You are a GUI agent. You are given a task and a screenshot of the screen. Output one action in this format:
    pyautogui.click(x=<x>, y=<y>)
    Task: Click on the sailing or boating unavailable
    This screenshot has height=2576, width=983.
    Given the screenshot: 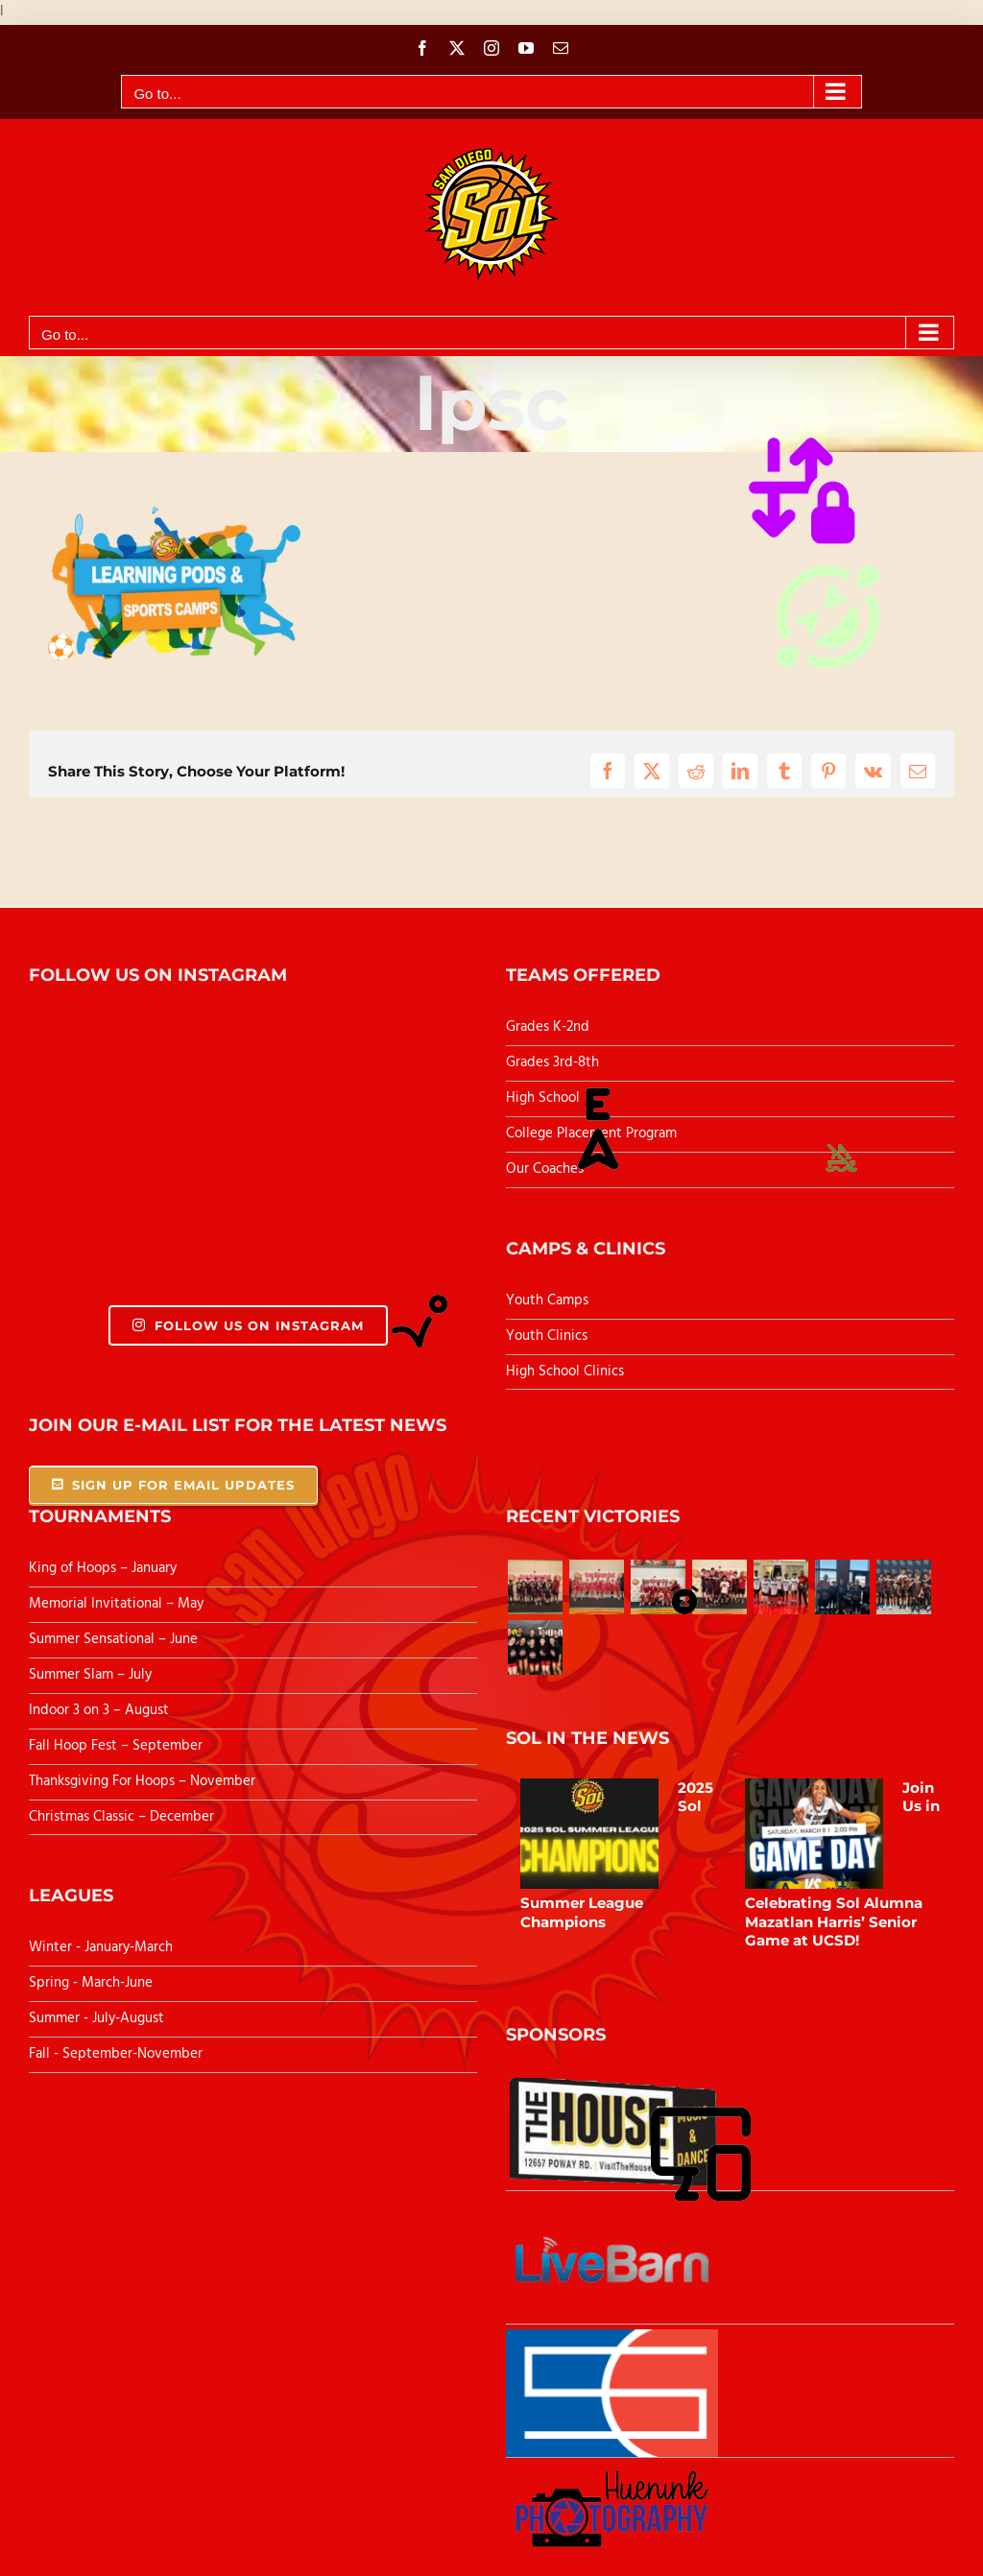 What is the action you would take?
    pyautogui.click(x=841, y=1157)
    